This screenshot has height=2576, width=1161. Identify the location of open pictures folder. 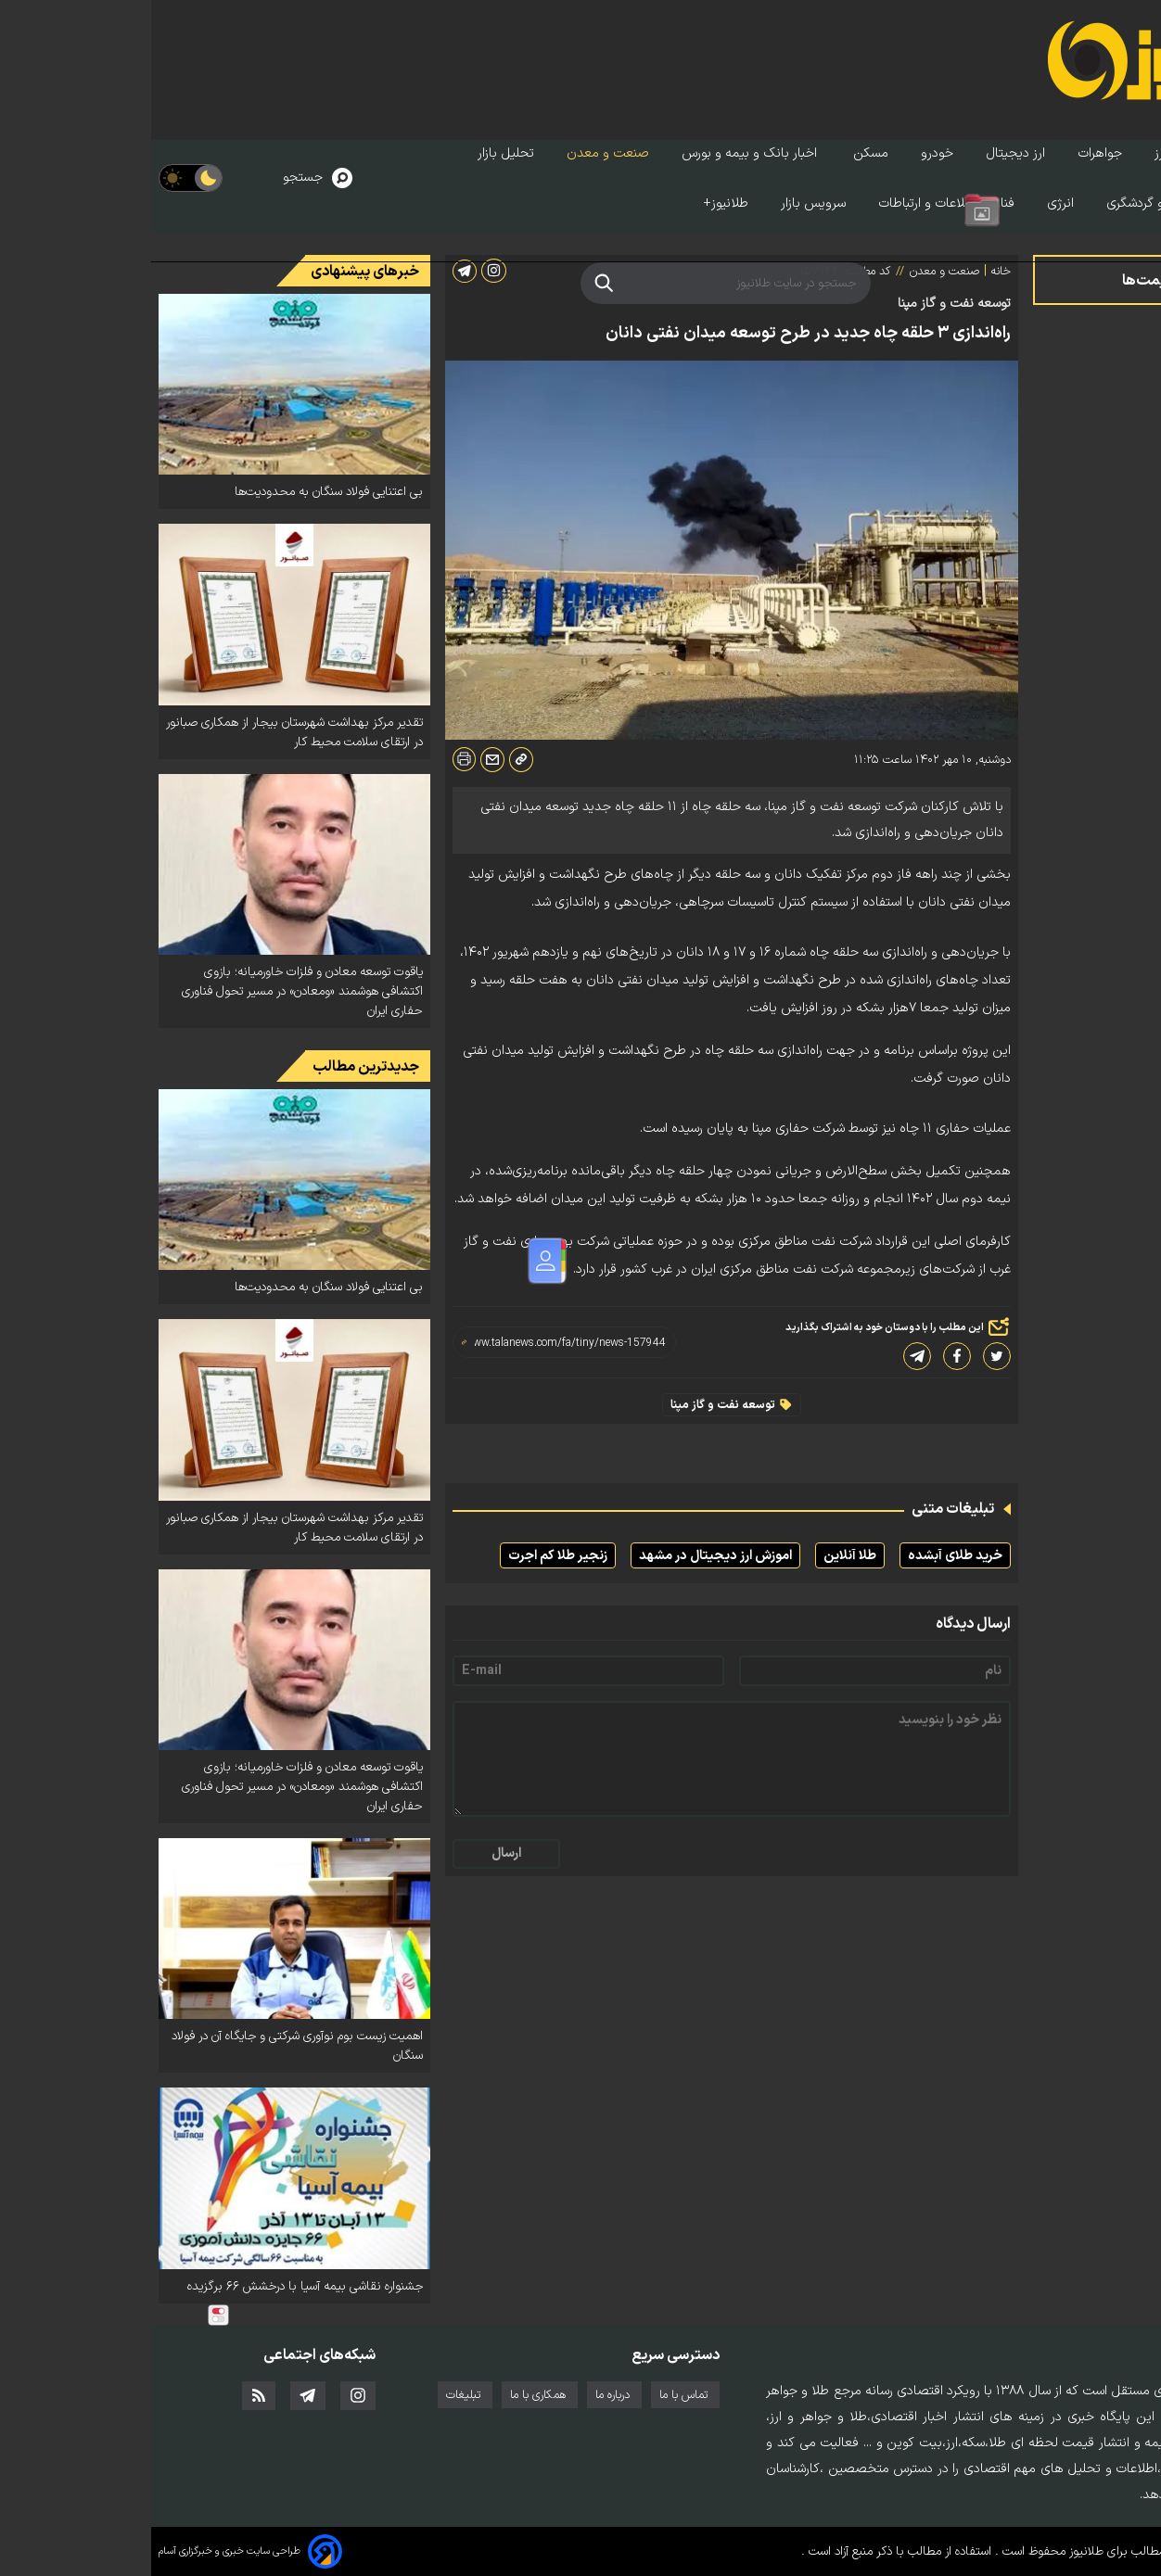
(982, 209).